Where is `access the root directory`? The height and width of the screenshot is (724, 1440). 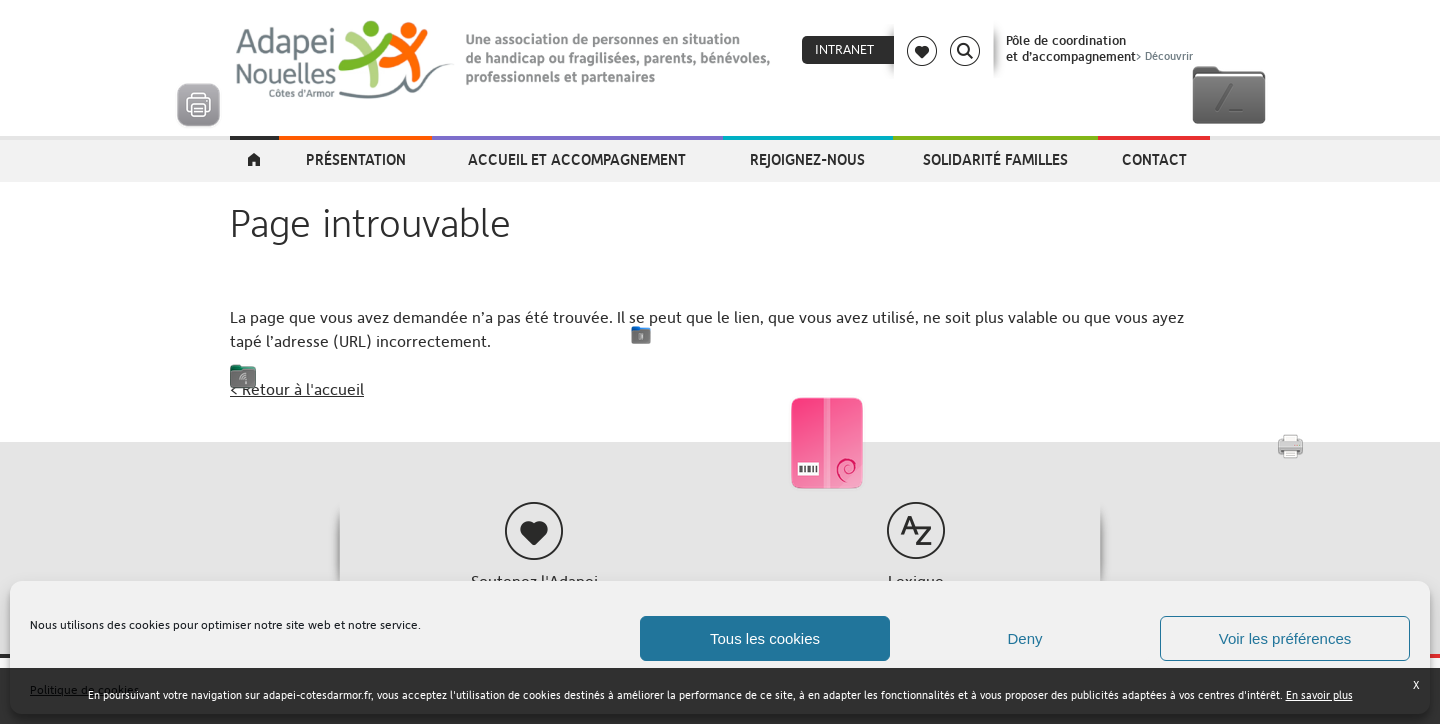
access the root directory is located at coordinates (1229, 95).